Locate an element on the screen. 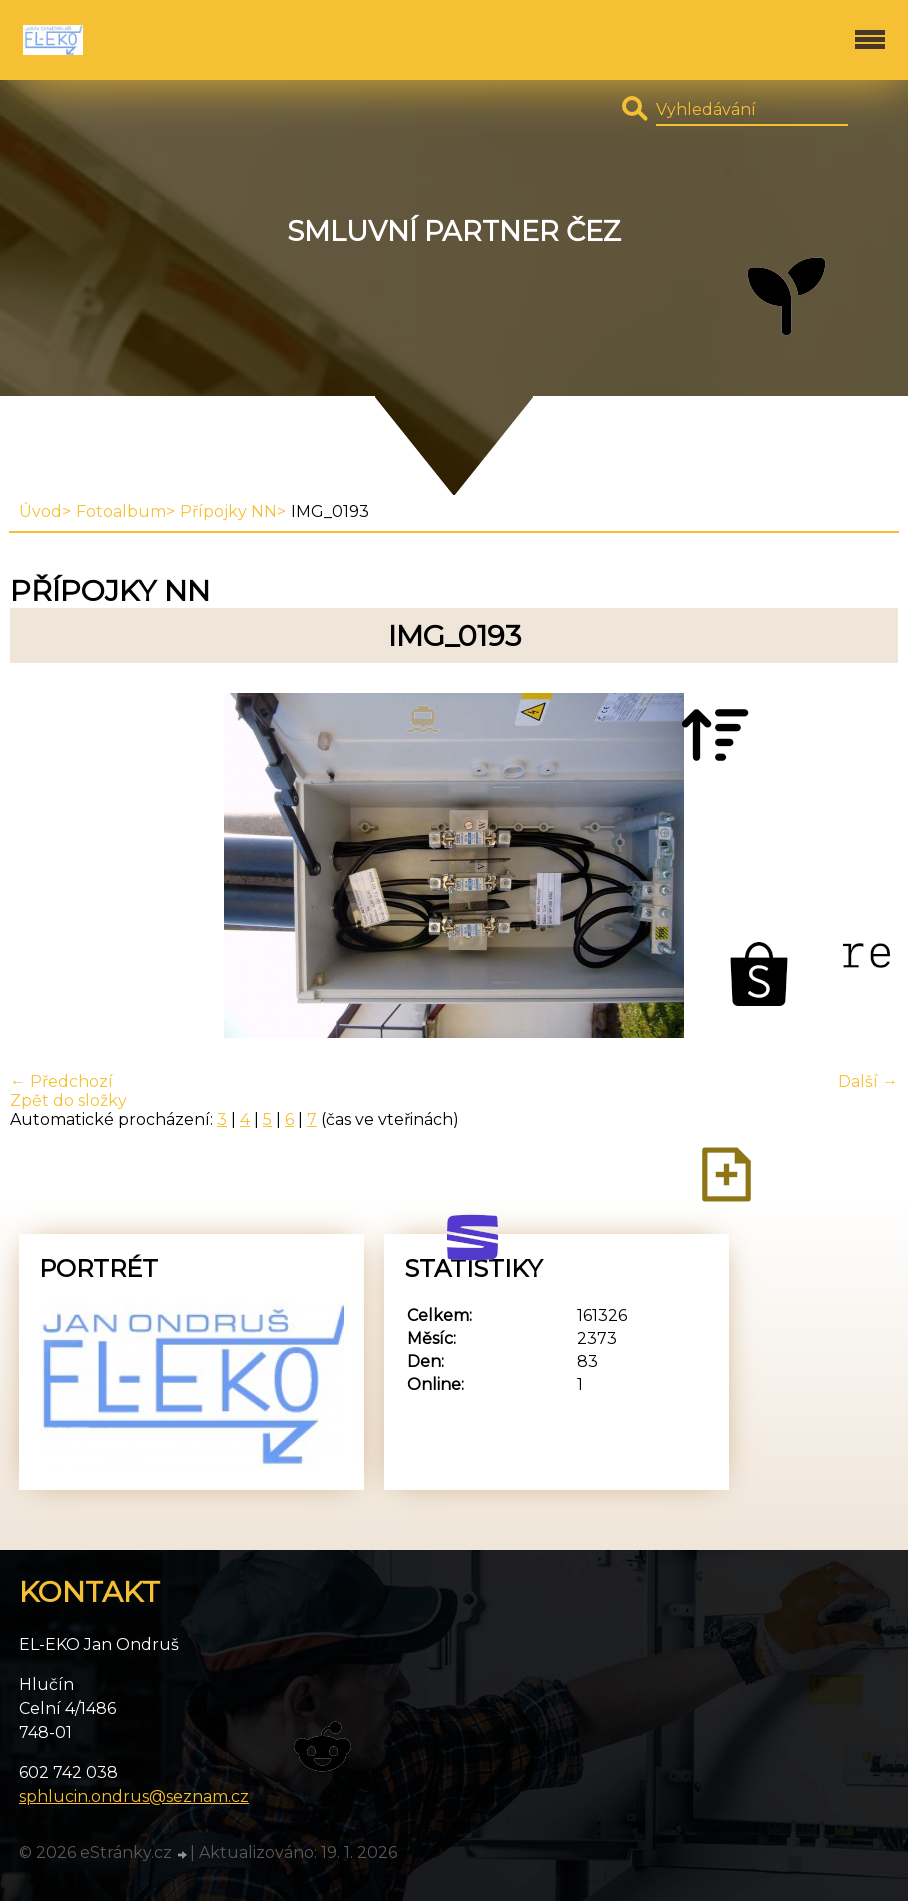 Image resolution: width=908 pixels, height=1901 pixels. sort list in ascending order is located at coordinates (715, 735).